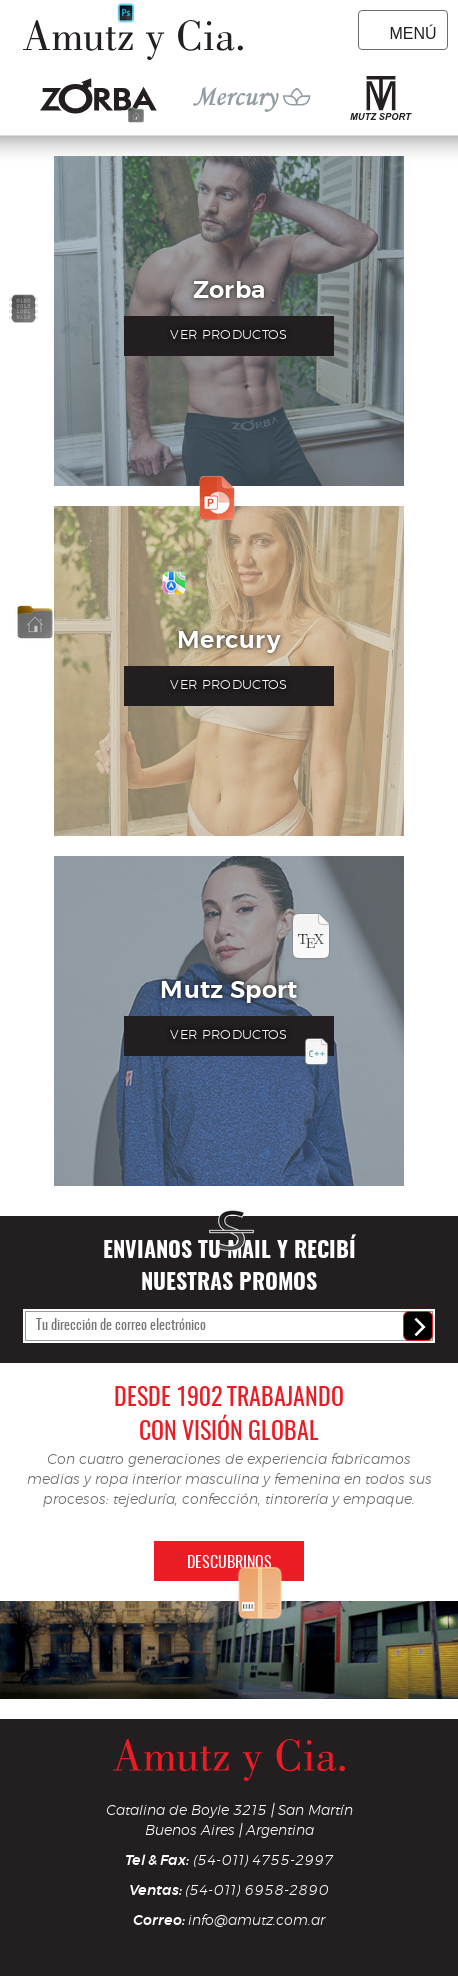 The height and width of the screenshot is (1976, 458). What do you see at coordinates (231, 1231) in the screenshot?
I see `apply strikethrough formatting to selected text` at bounding box center [231, 1231].